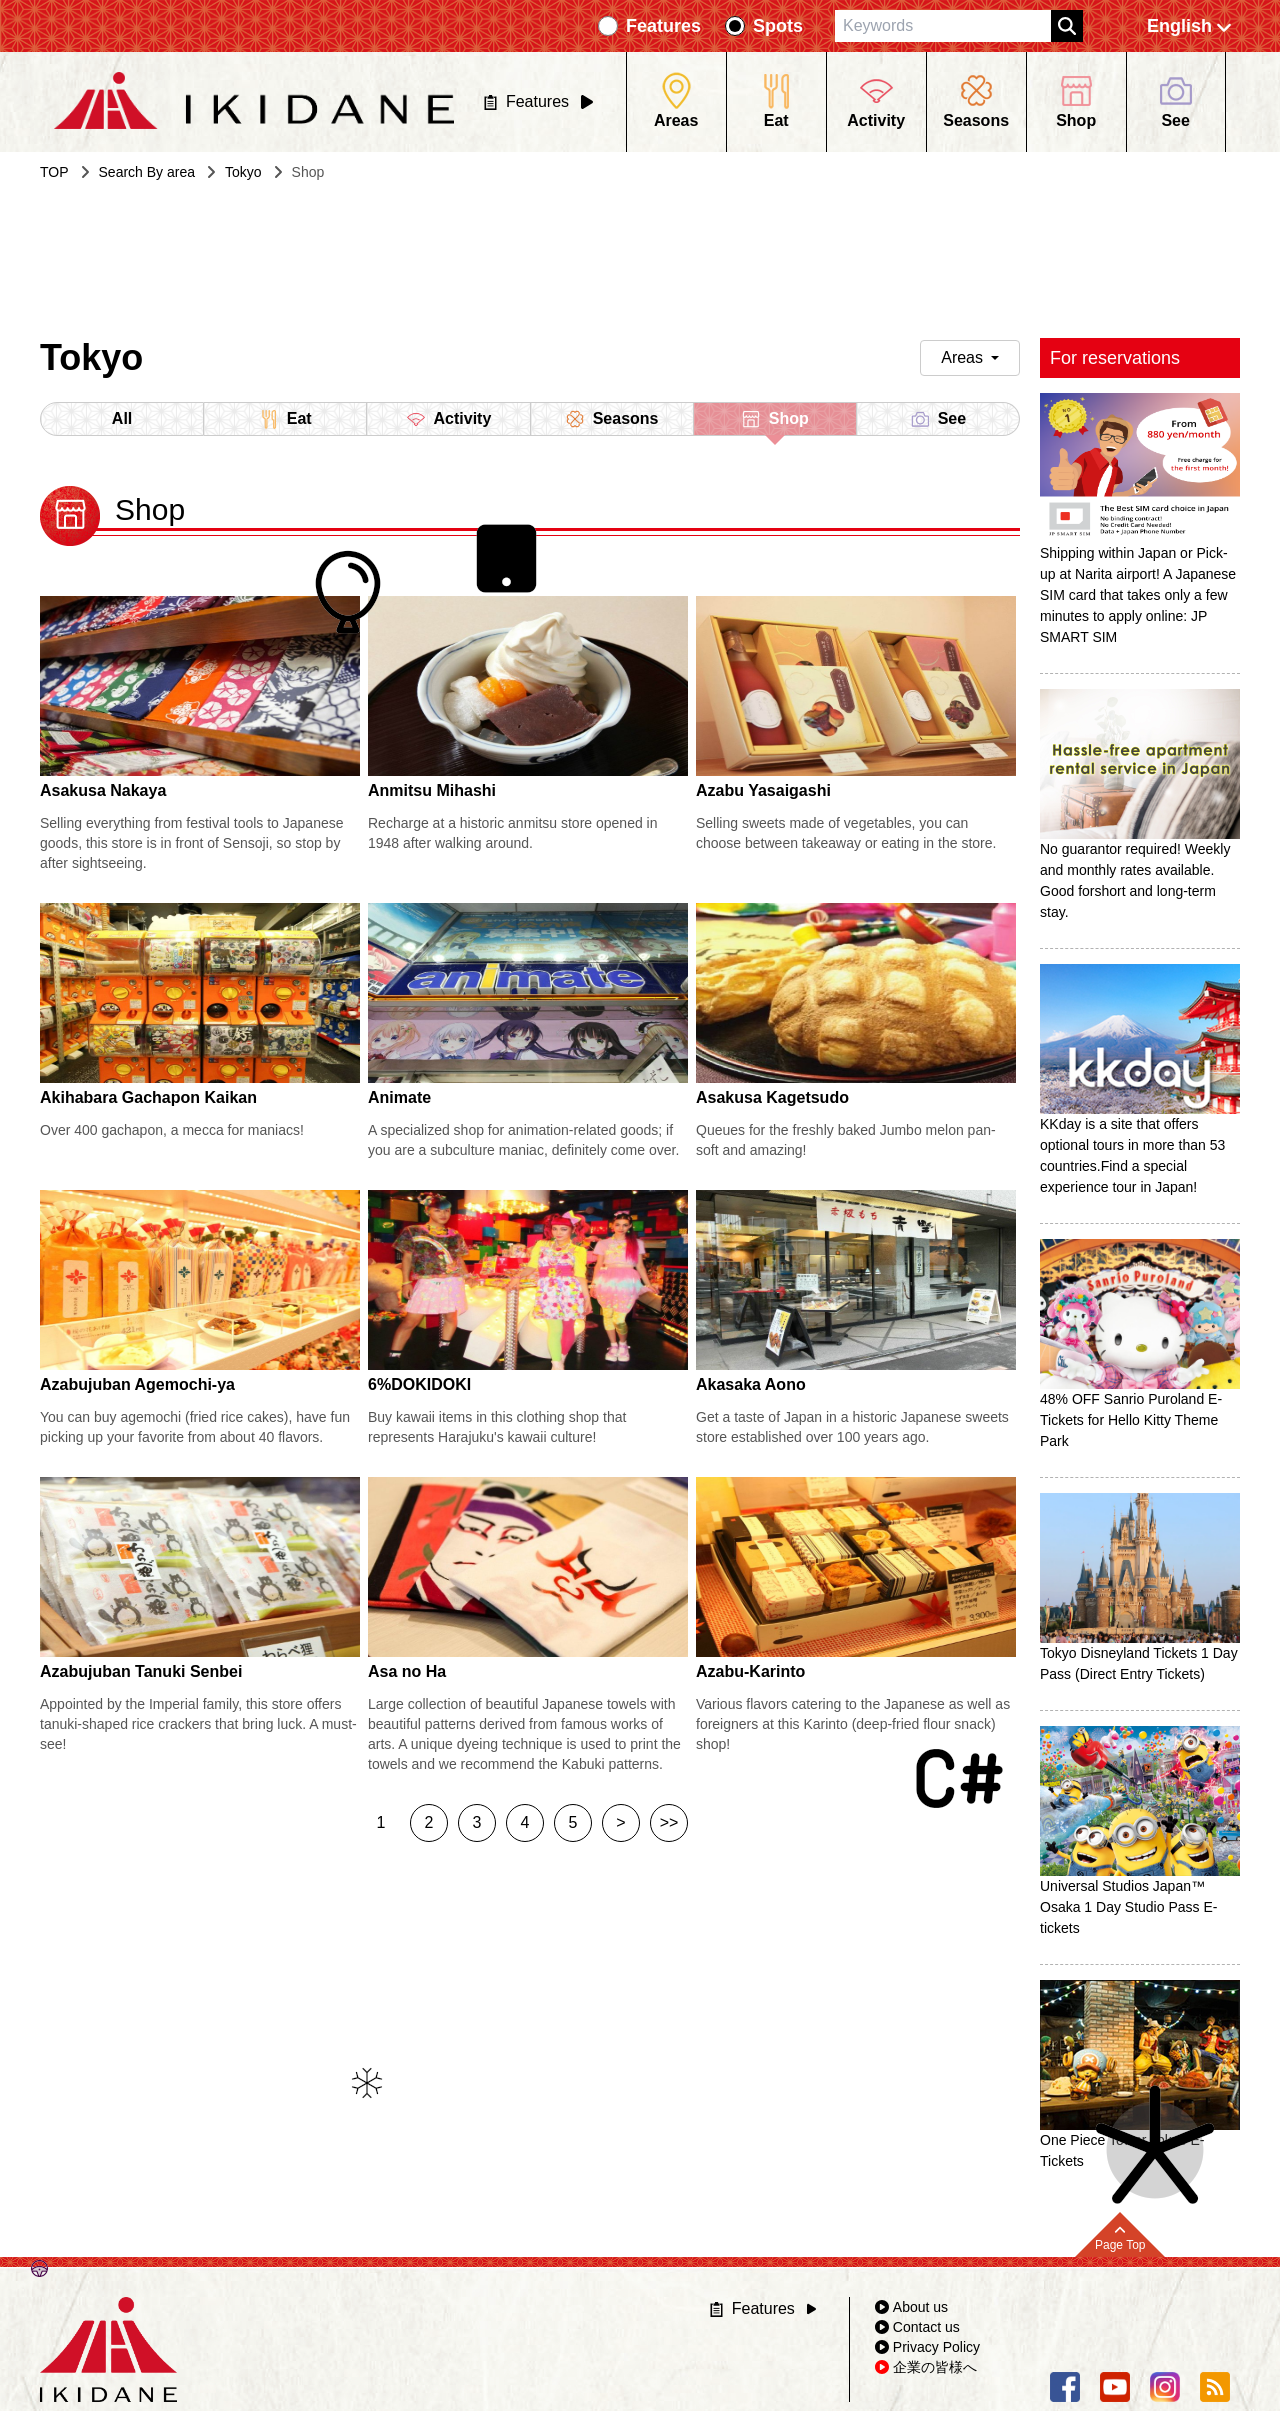 The image size is (1280, 2411). Describe the element at coordinates (348, 592) in the screenshot. I see `indicates a celebration or birthday event` at that location.